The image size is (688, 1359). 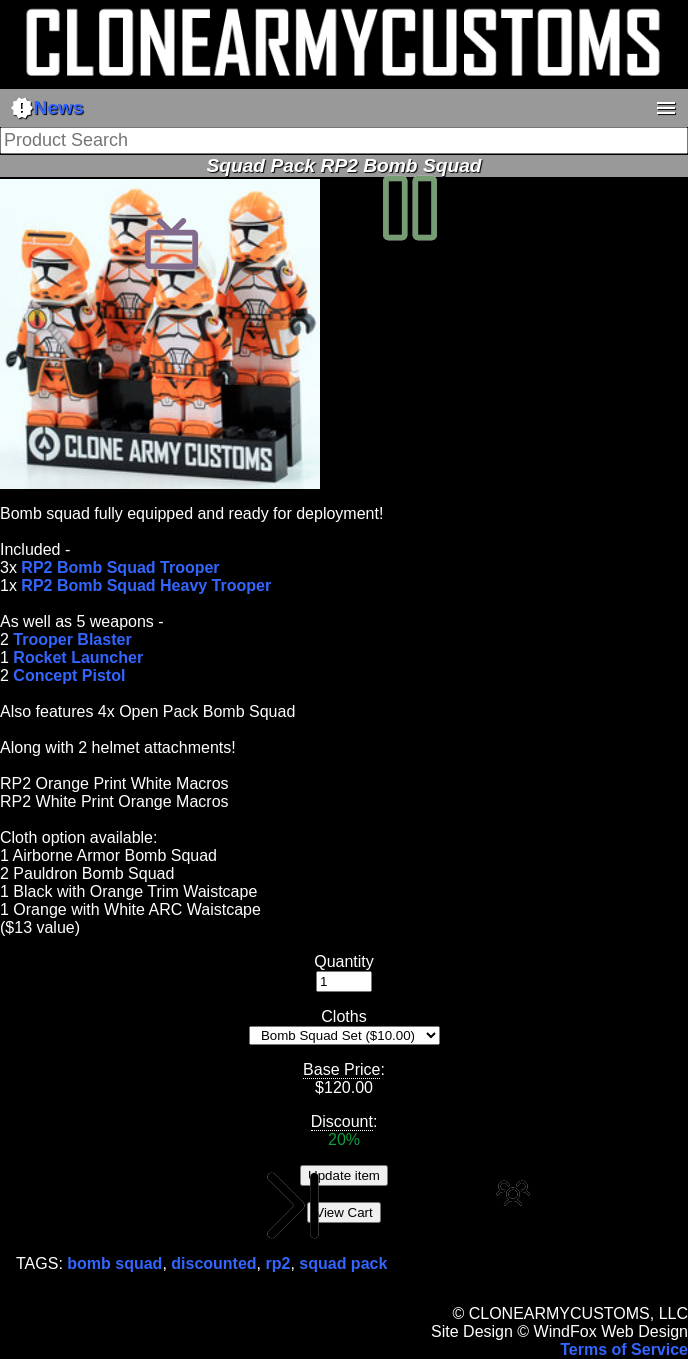 I want to click on switch to column view layout, so click(x=410, y=208).